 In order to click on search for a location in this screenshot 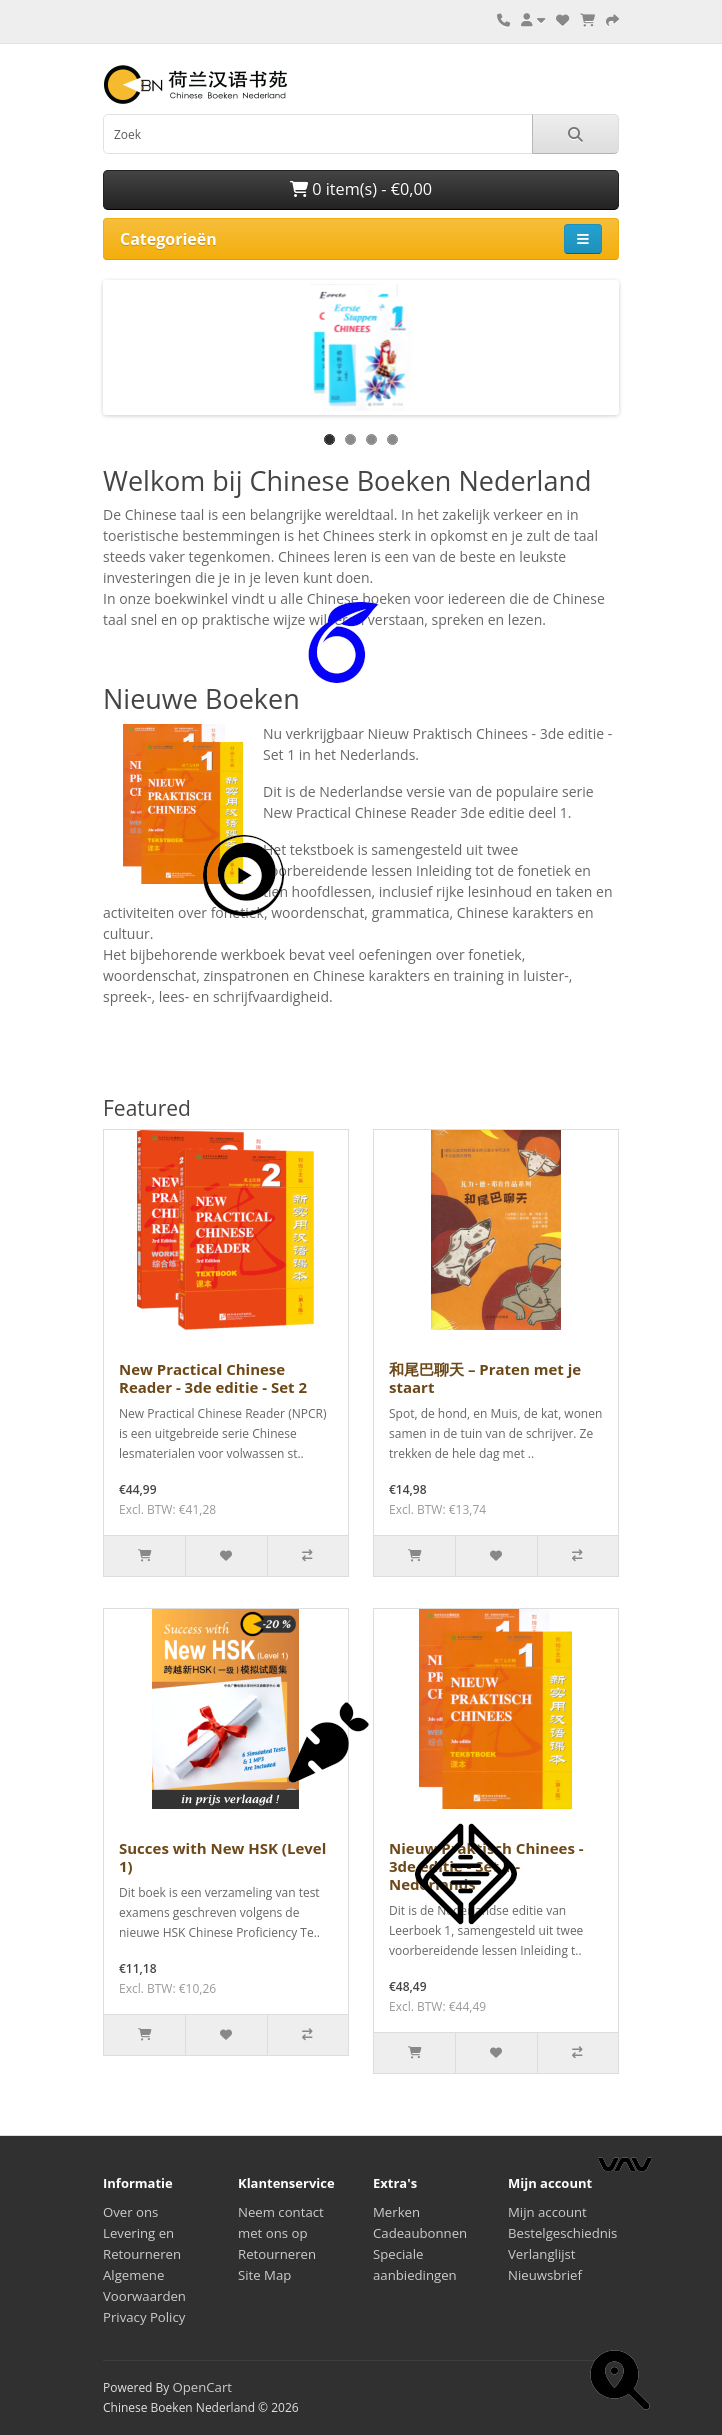, I will do `click(620, 2380)`.